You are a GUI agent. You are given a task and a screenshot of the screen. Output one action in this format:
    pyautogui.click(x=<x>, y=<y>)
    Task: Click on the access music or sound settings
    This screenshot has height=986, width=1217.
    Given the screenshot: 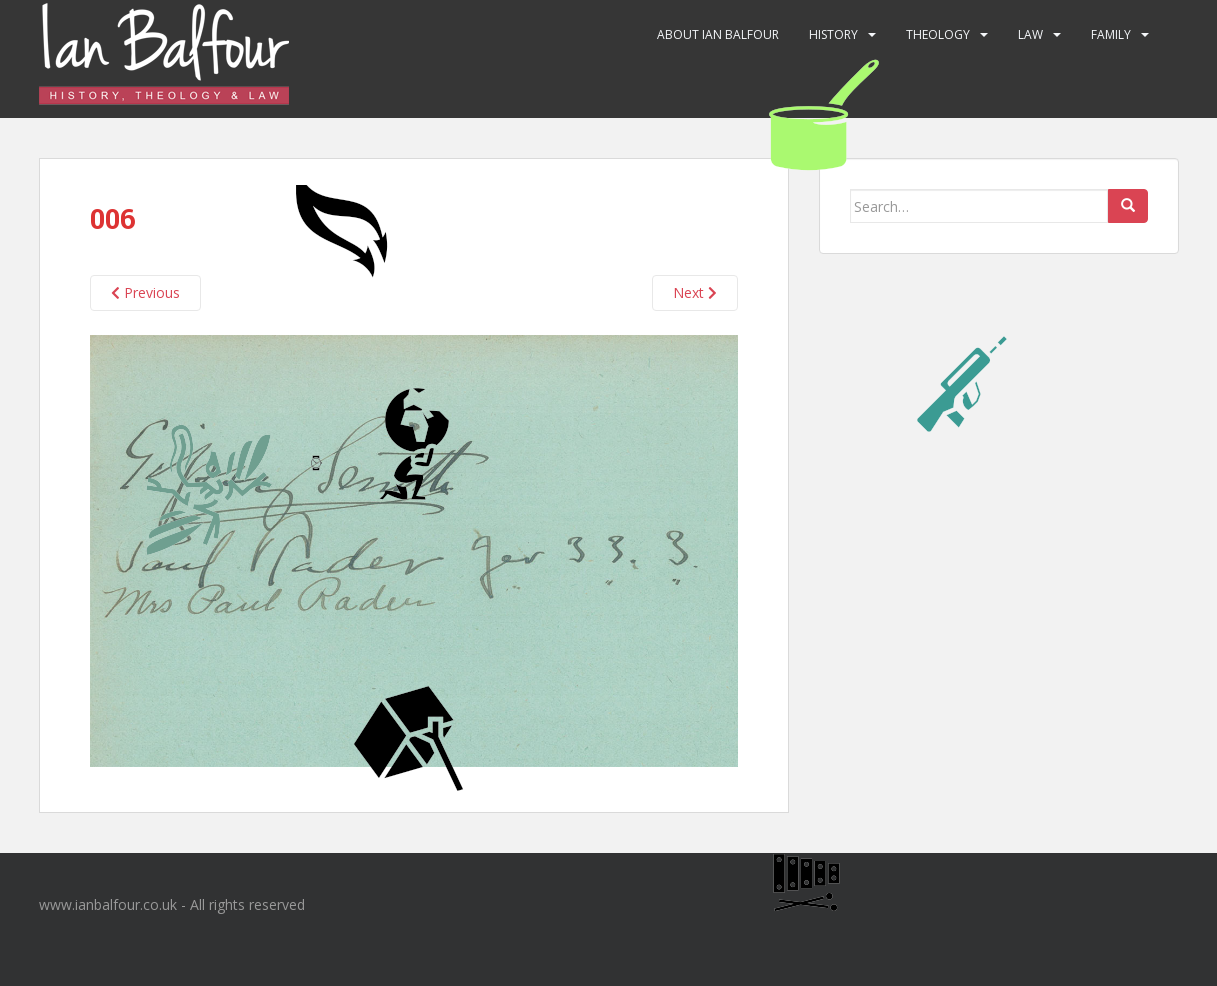 What is the action you would take?
    pyautogui.click(x=806, y=882)
    